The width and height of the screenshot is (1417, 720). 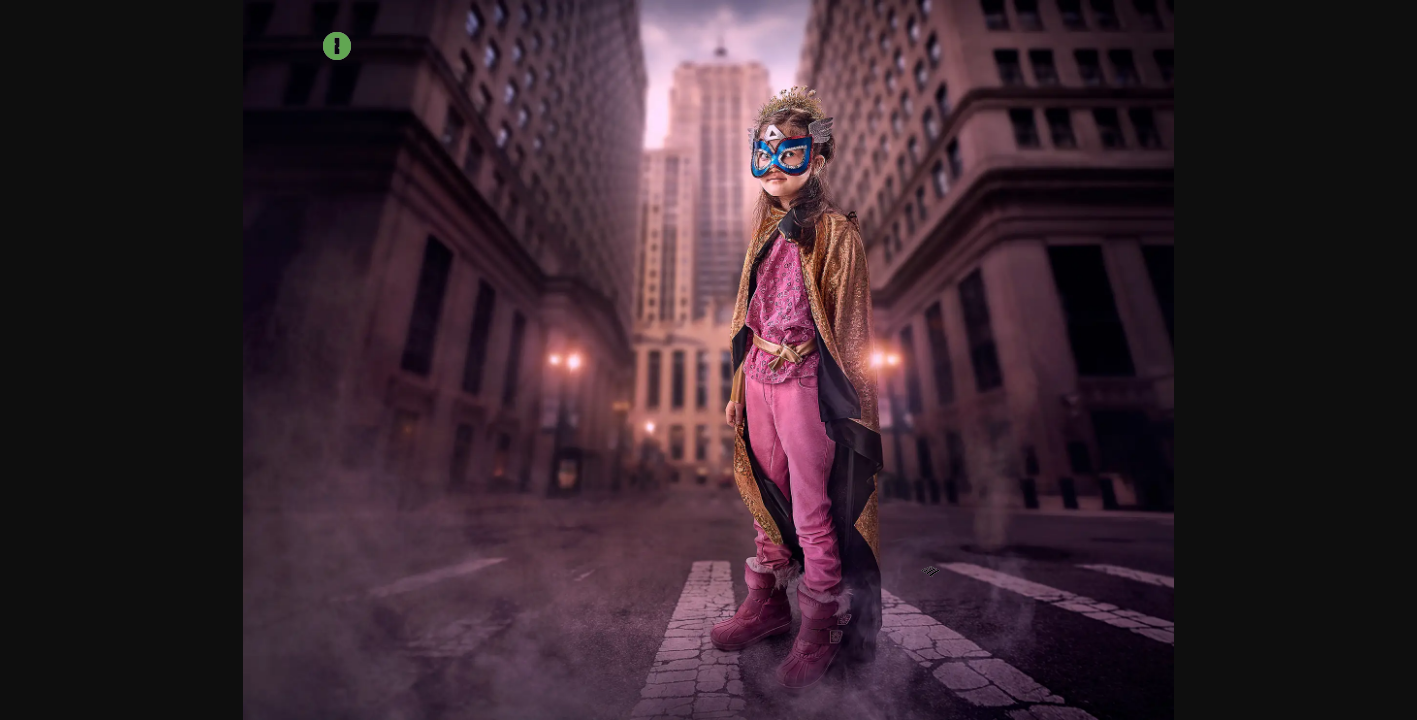 I want to click on open Bank of America app, so click(x=930, y=571).